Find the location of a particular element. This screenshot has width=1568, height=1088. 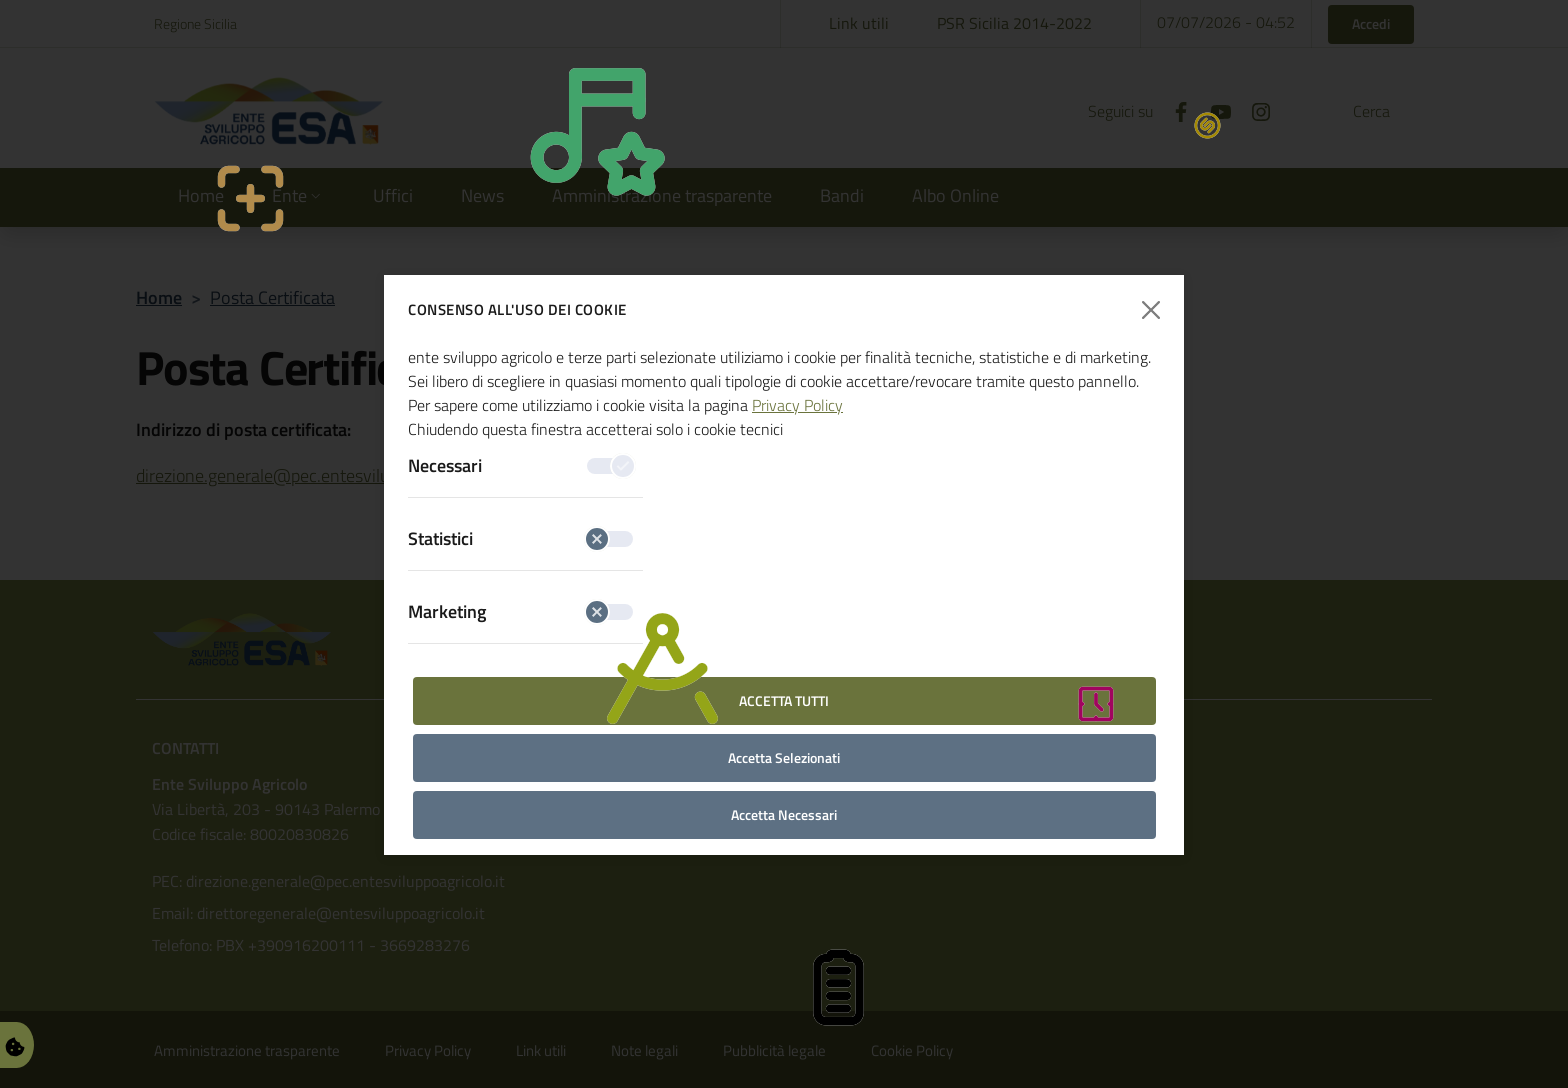

indicates high battery level is located at coordinates (838, 987).